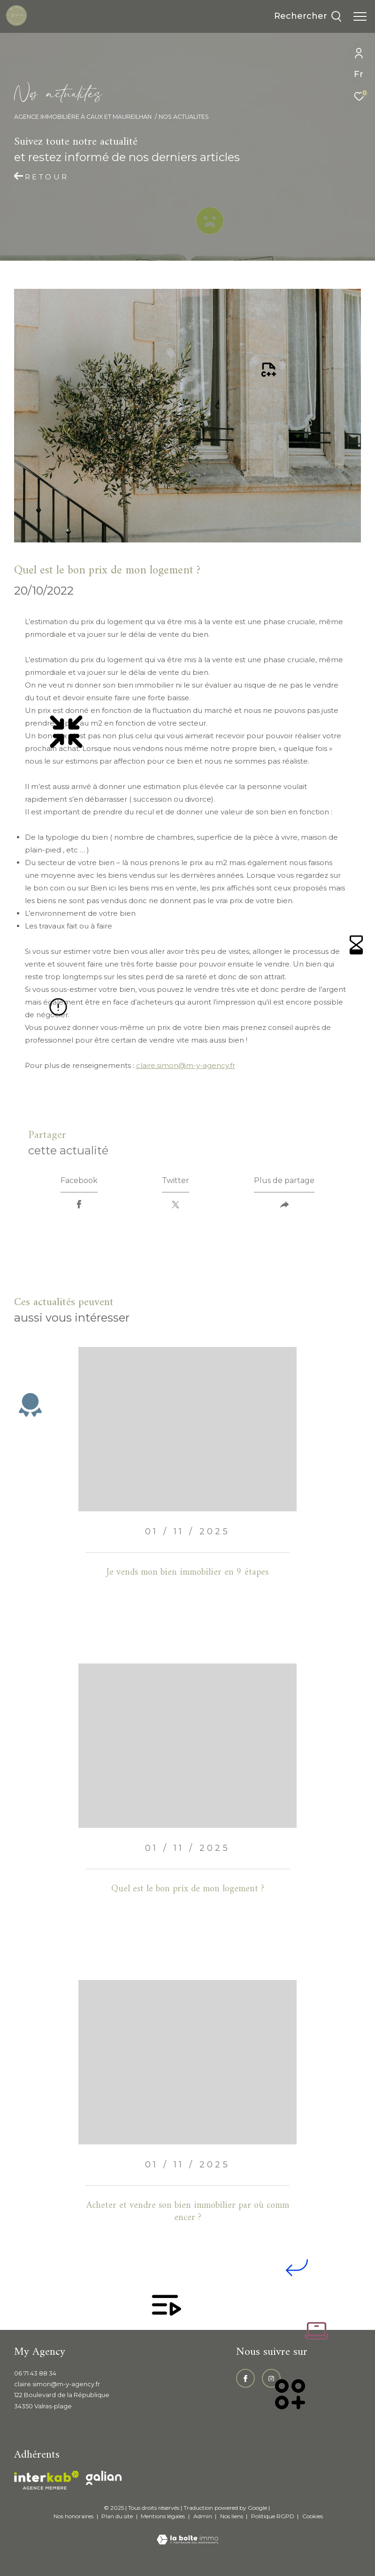 This screenshot has height=2576, width=375. I want to click on exit fullscreen mode, so click(66, 732).